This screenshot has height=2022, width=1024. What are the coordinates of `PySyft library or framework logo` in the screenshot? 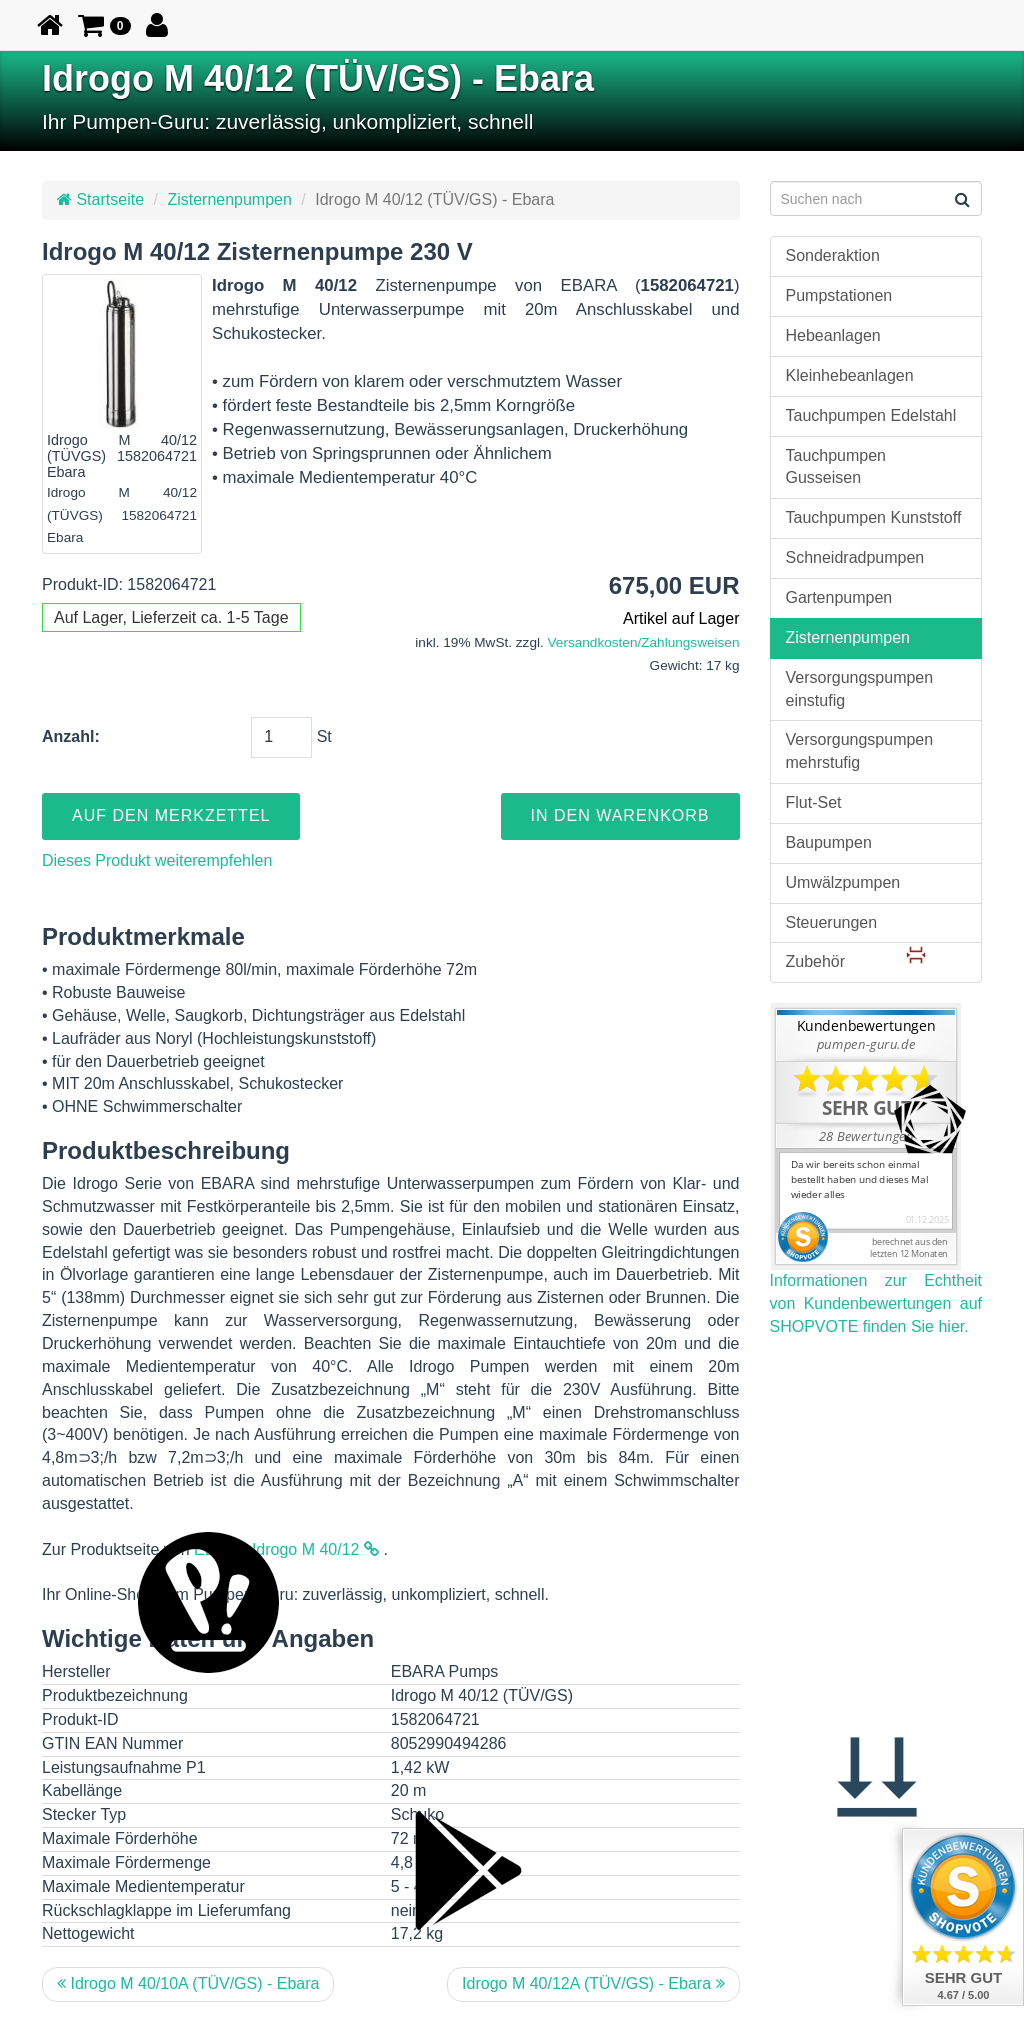 It's located at (930, 1119).